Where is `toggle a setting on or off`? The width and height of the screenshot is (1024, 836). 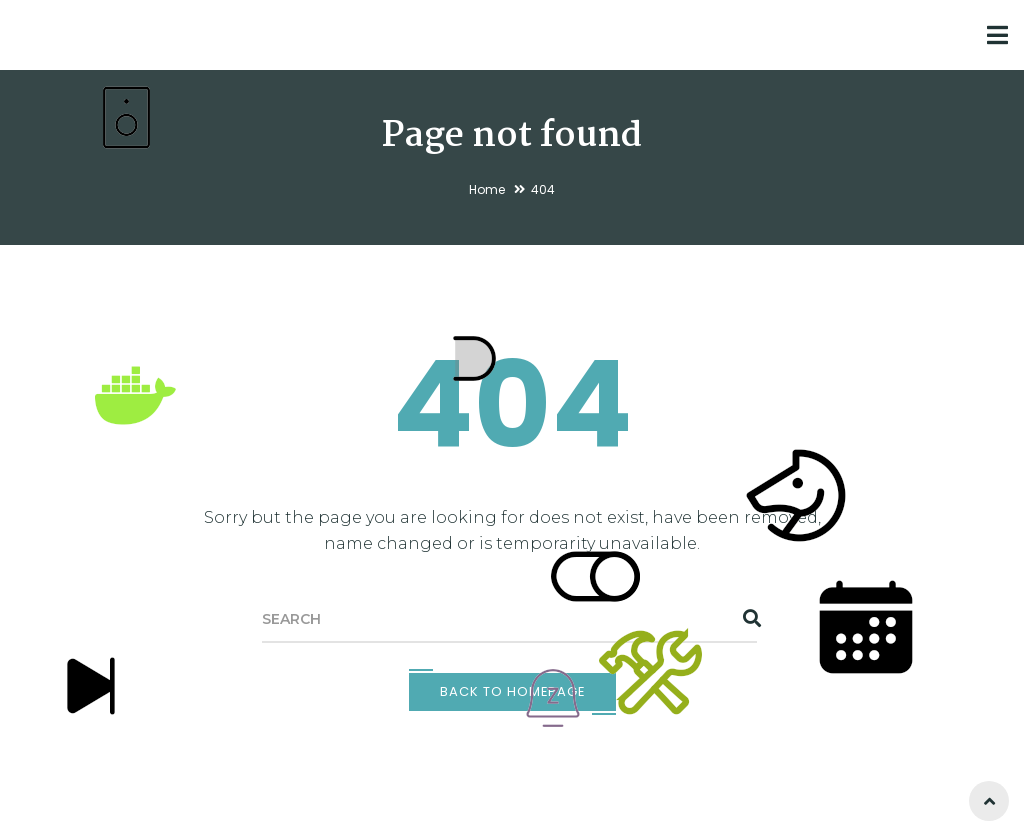 toggle a setting on or off is located at coordinates (595, 576).